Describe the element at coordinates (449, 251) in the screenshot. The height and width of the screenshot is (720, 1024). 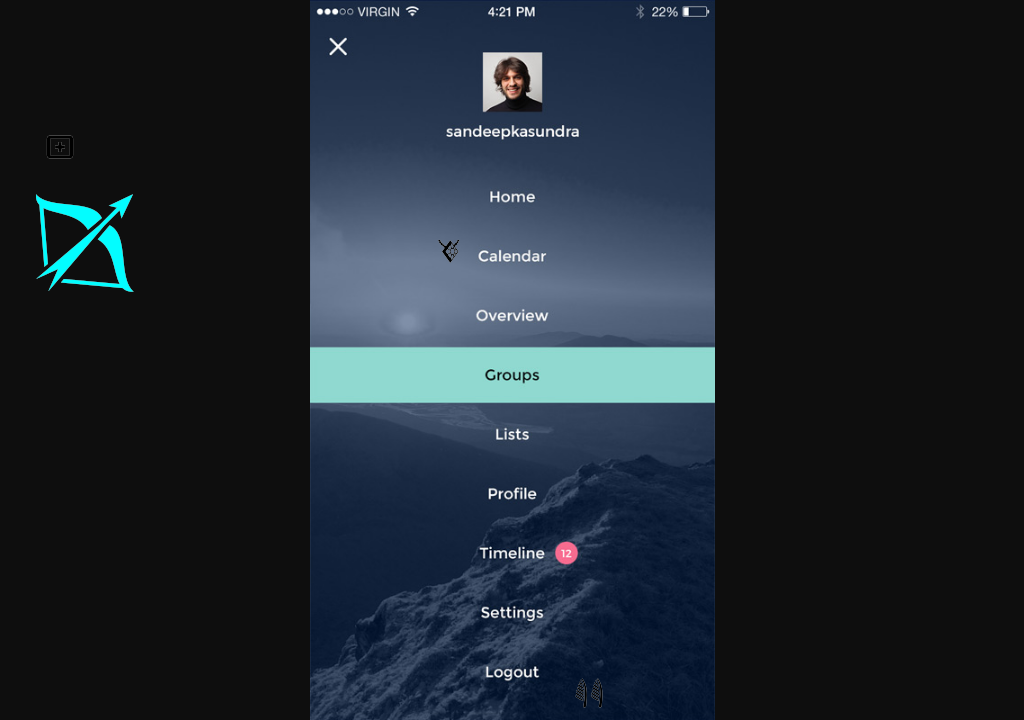
I see `view equipped jewelry or accessories` at that location.